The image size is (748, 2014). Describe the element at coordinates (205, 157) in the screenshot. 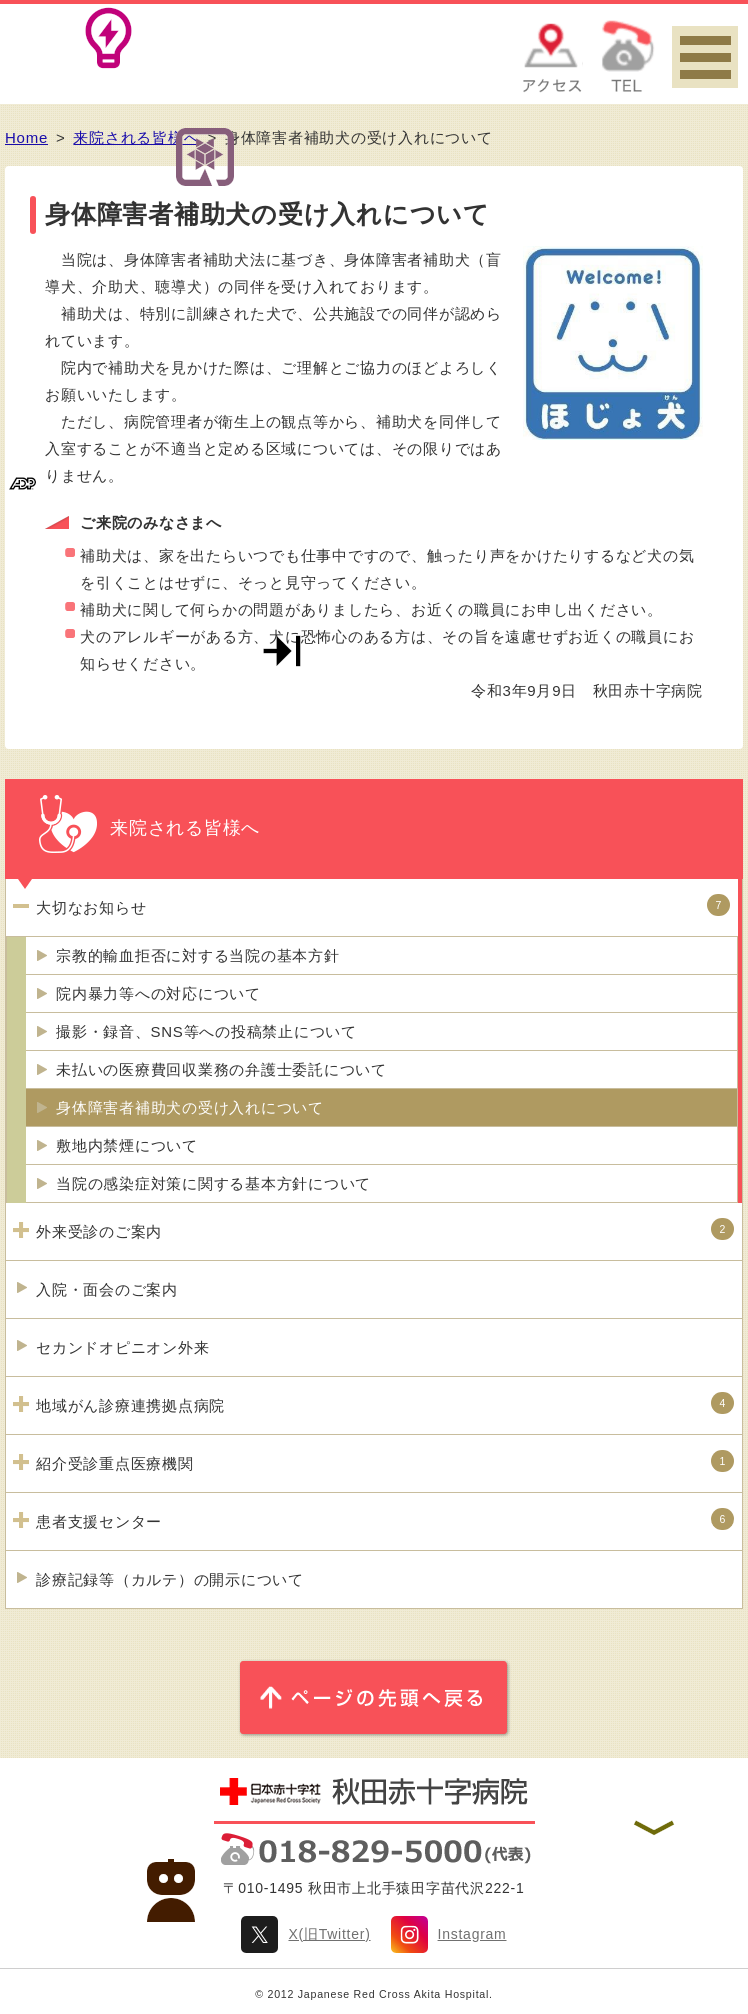

I see `quarkus framework logo` at that location.